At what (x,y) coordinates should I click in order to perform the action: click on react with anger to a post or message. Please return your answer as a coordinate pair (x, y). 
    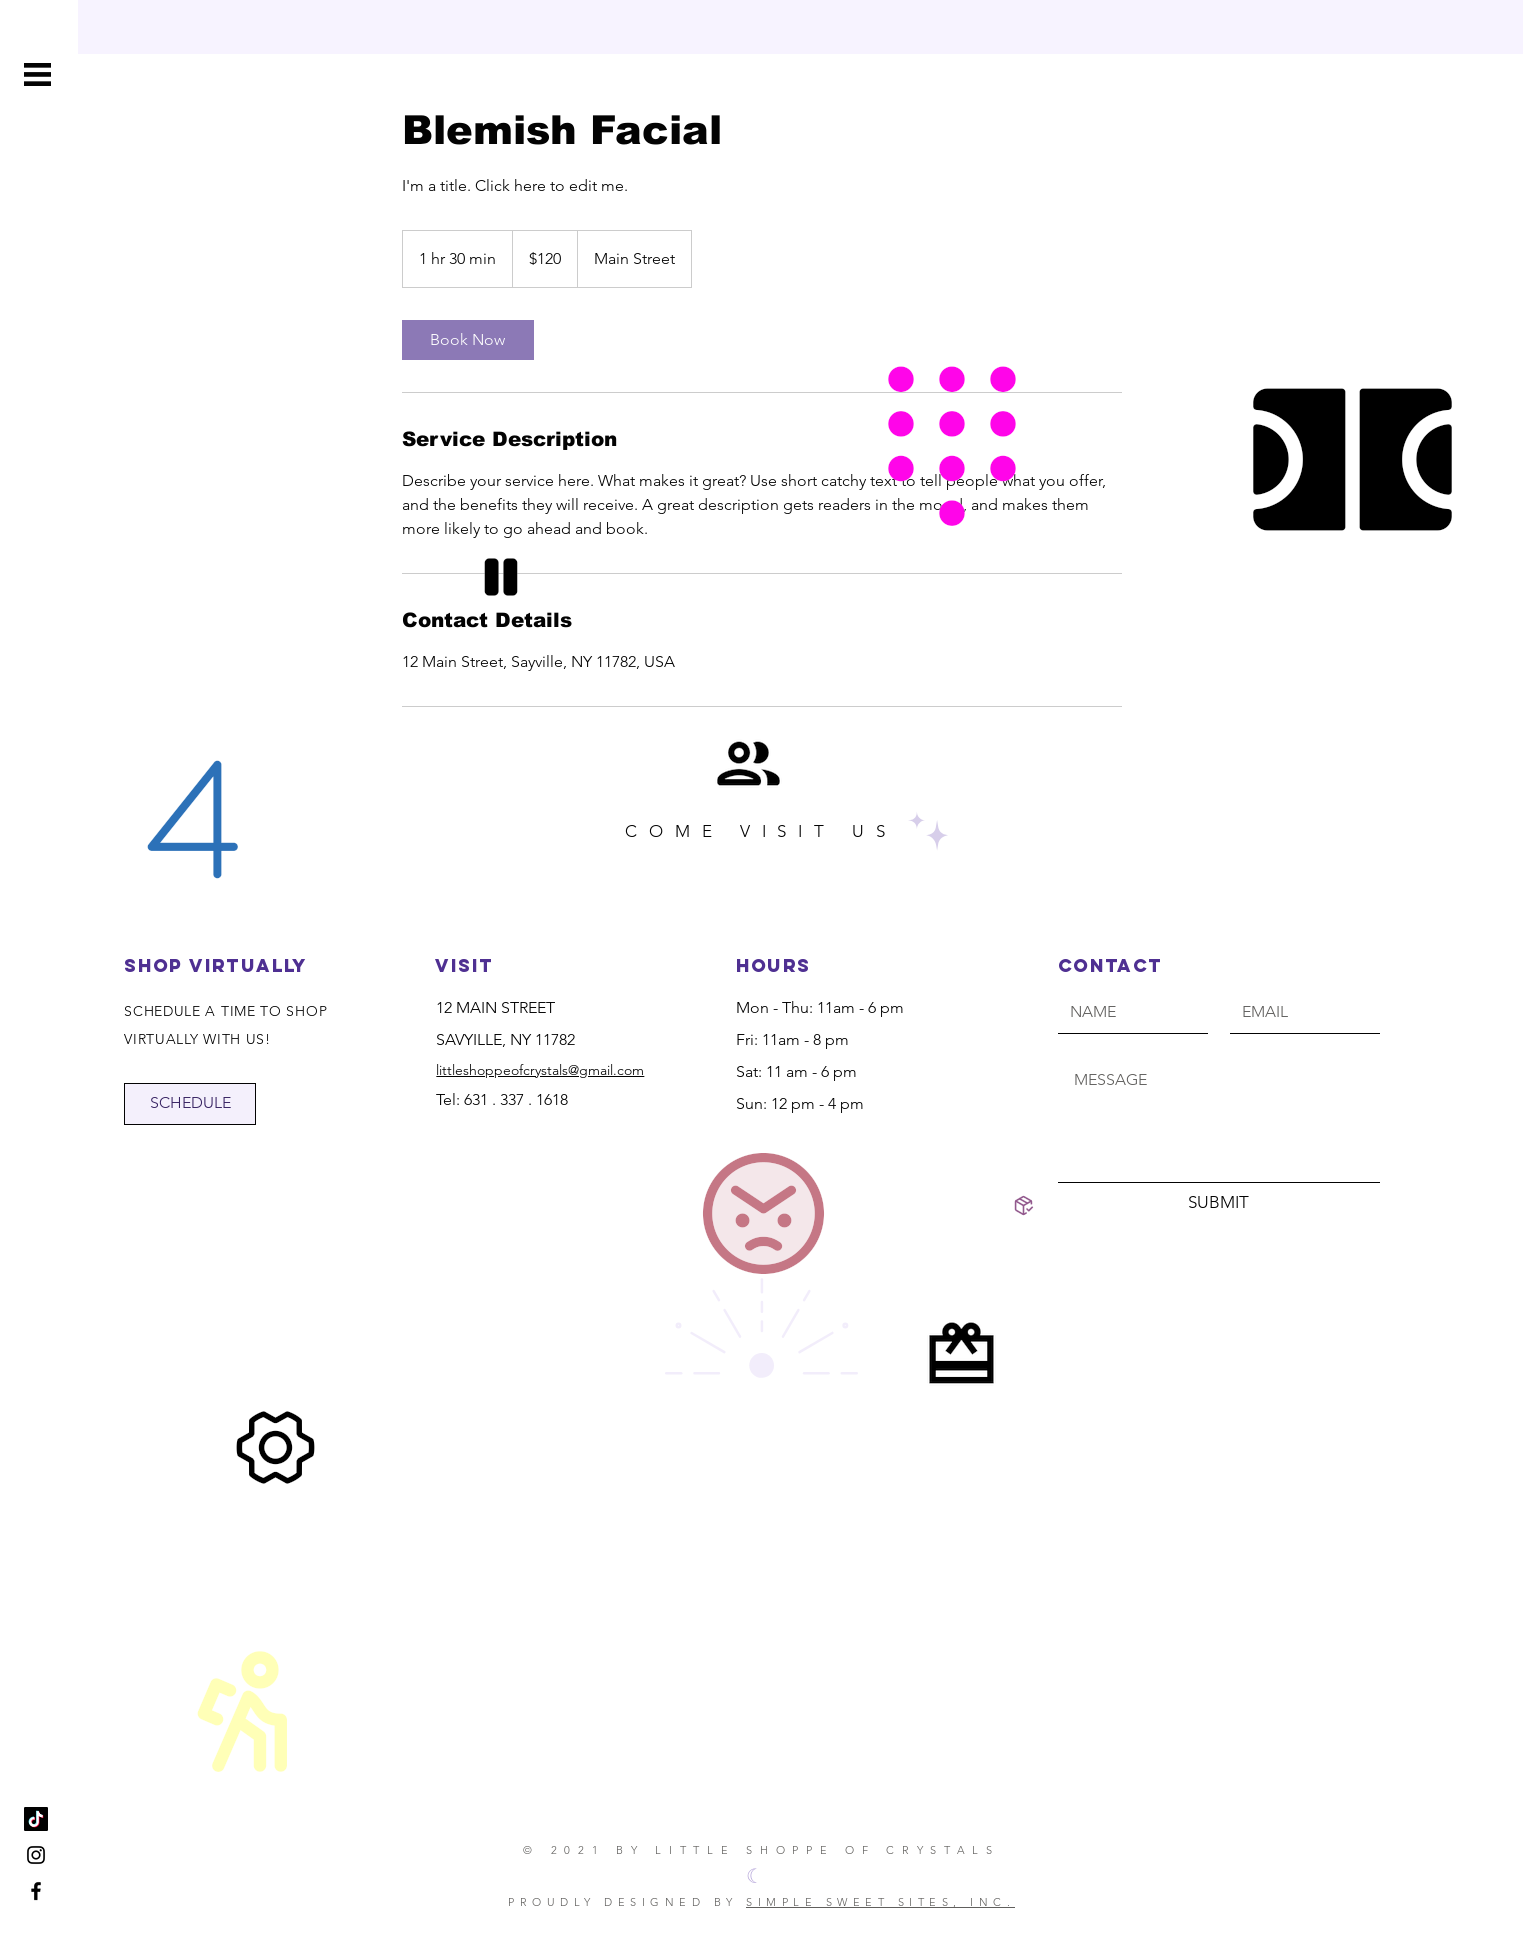
    Looking at the image, I should click on (763, 1213).